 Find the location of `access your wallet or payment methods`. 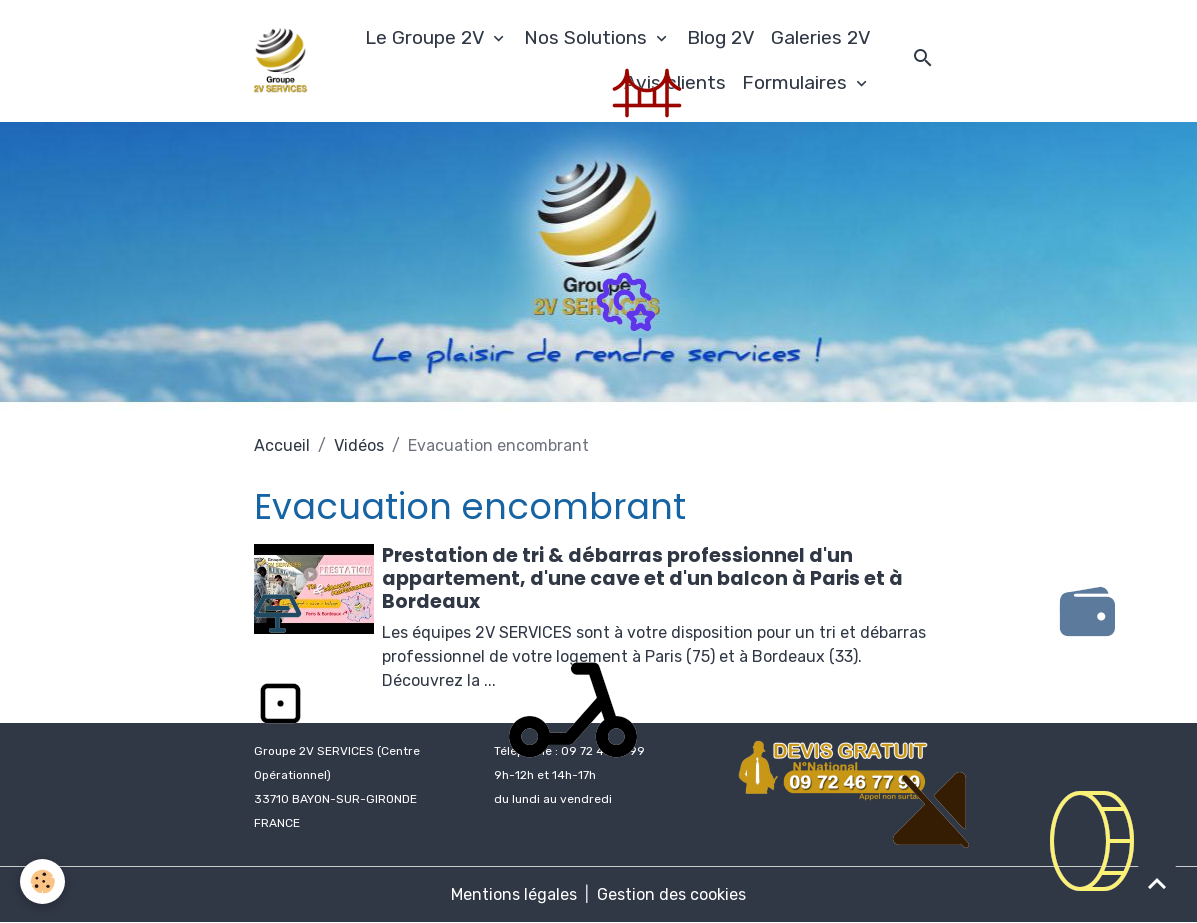

access your wallet or payment methods is located at coordinates (1087, 612).